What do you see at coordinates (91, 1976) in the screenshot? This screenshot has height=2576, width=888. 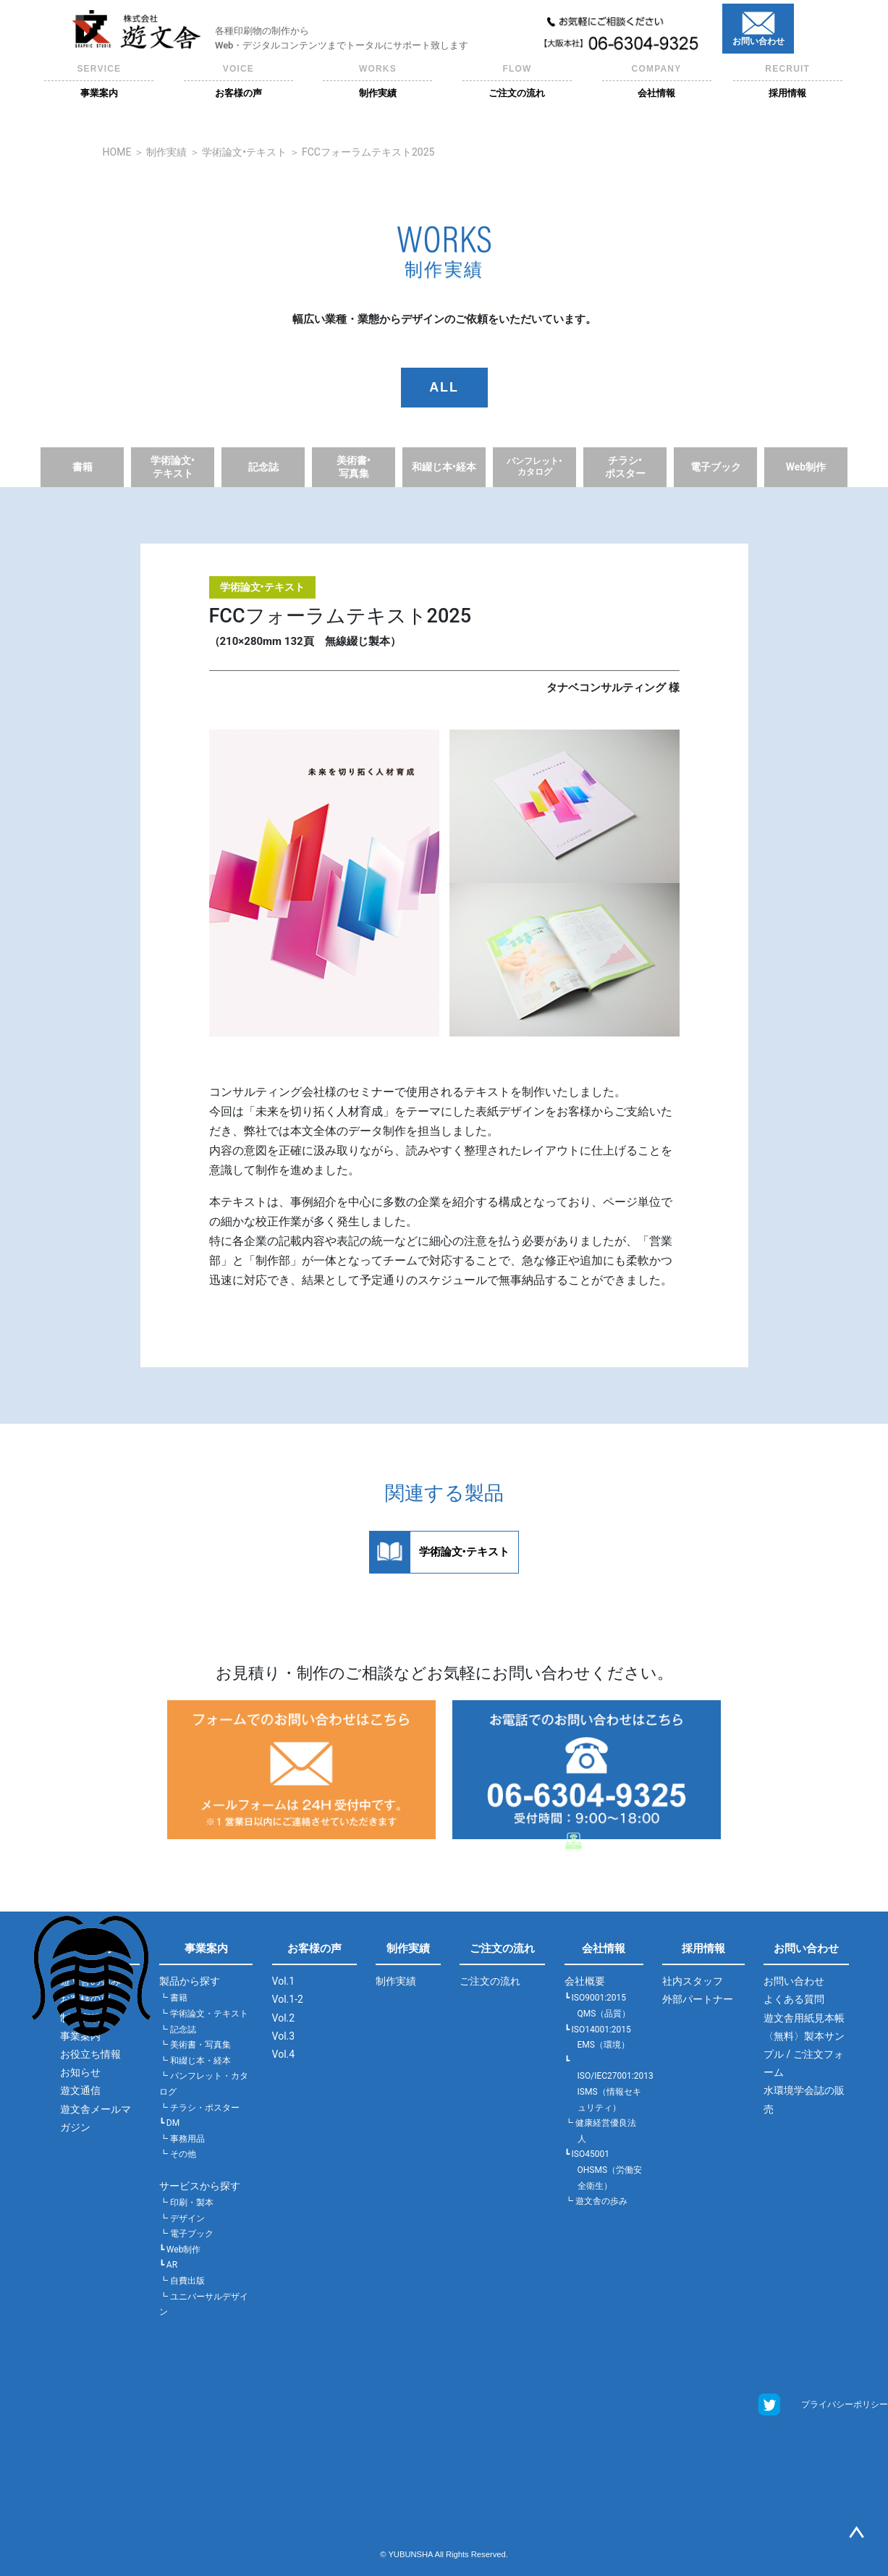 I see `trilobite fossil icon for a paleontology or natural history app` at bounding box center [91, 1976].